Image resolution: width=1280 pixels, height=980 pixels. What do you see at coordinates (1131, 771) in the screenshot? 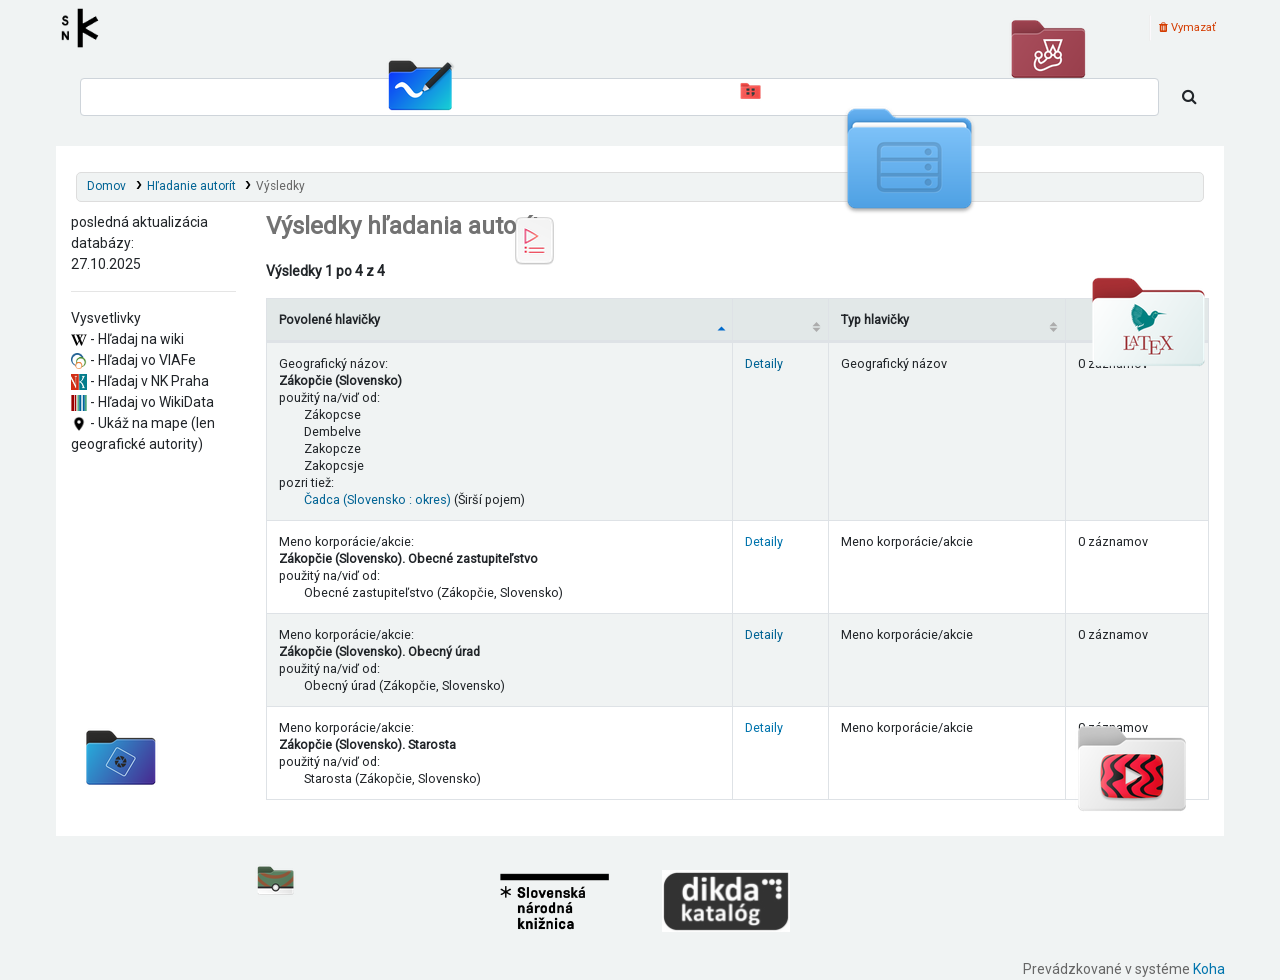
I see `open PewDiePie YouTube channel folder` at bounding box center [1131, 771].